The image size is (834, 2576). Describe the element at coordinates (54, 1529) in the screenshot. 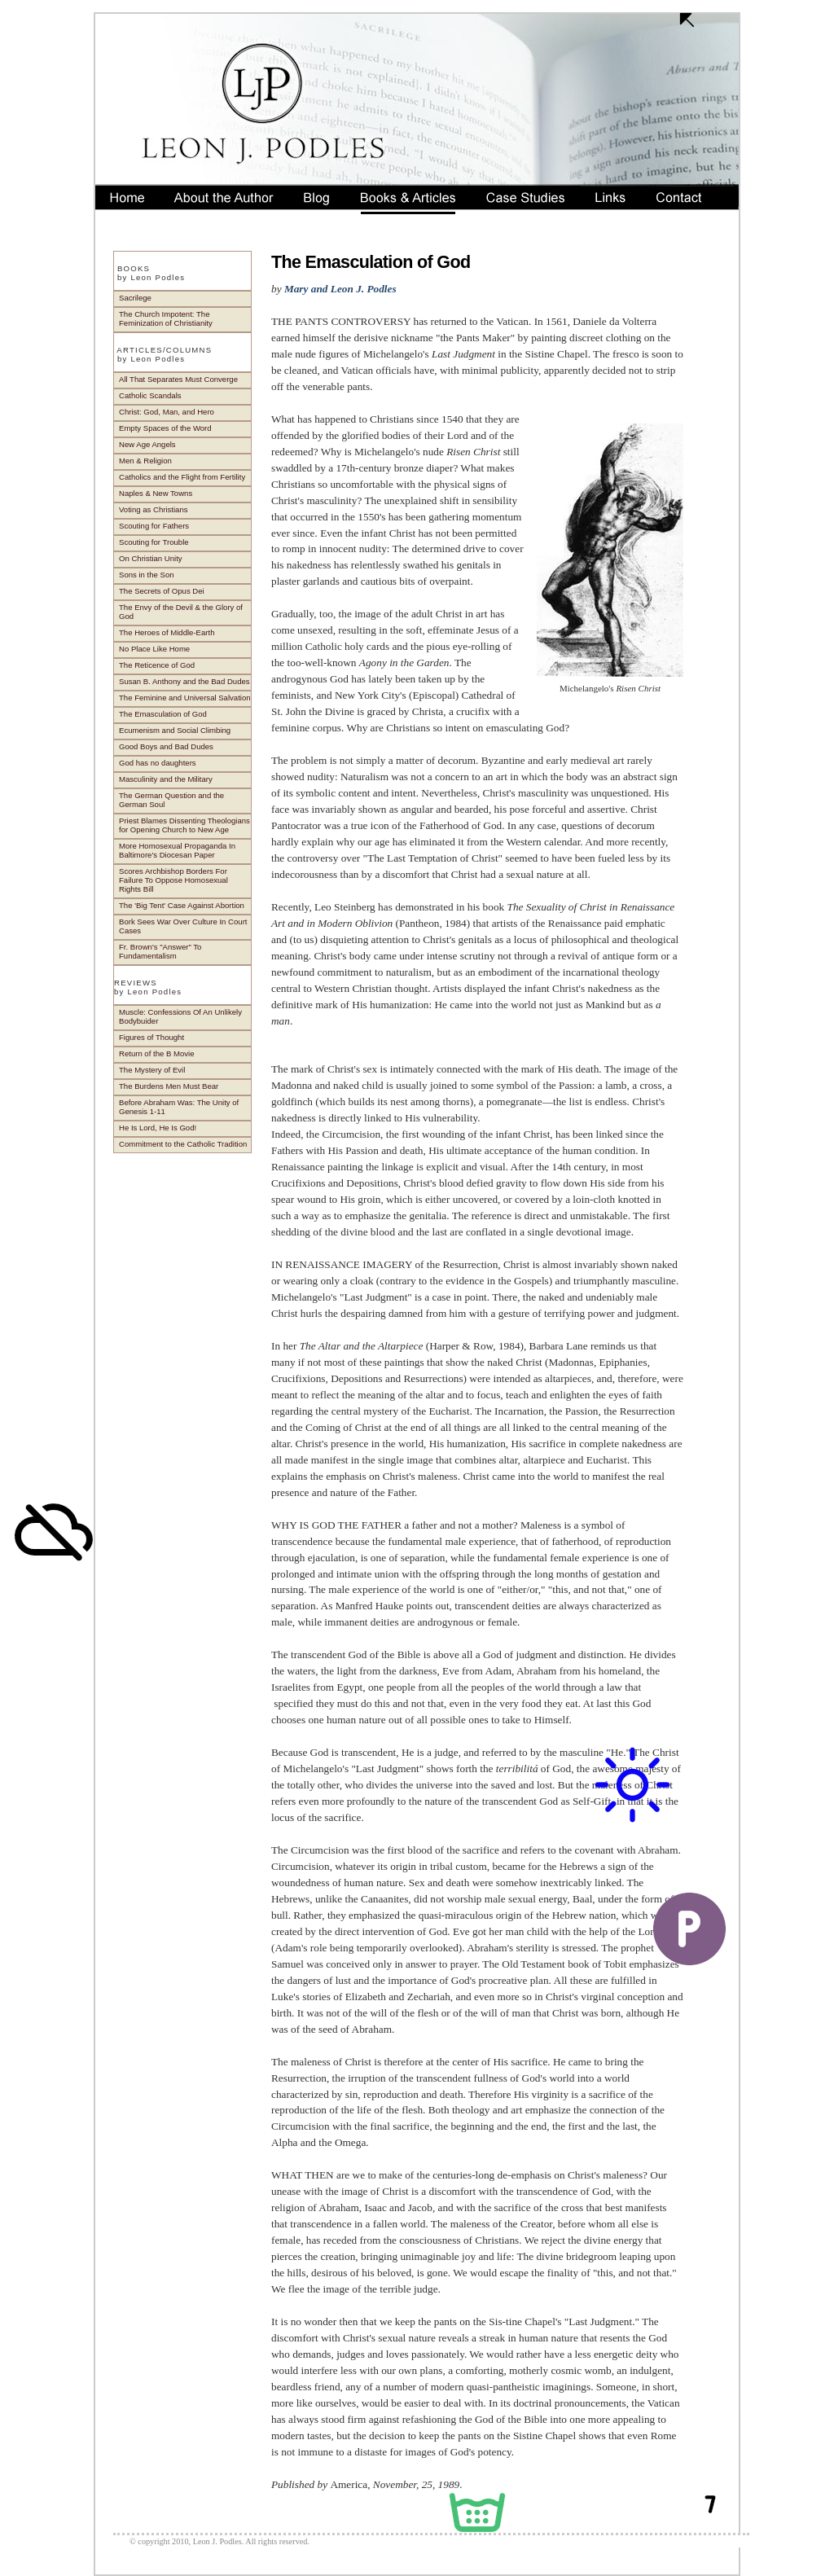

I see `indicates no cloud connection or offline status` at that location.